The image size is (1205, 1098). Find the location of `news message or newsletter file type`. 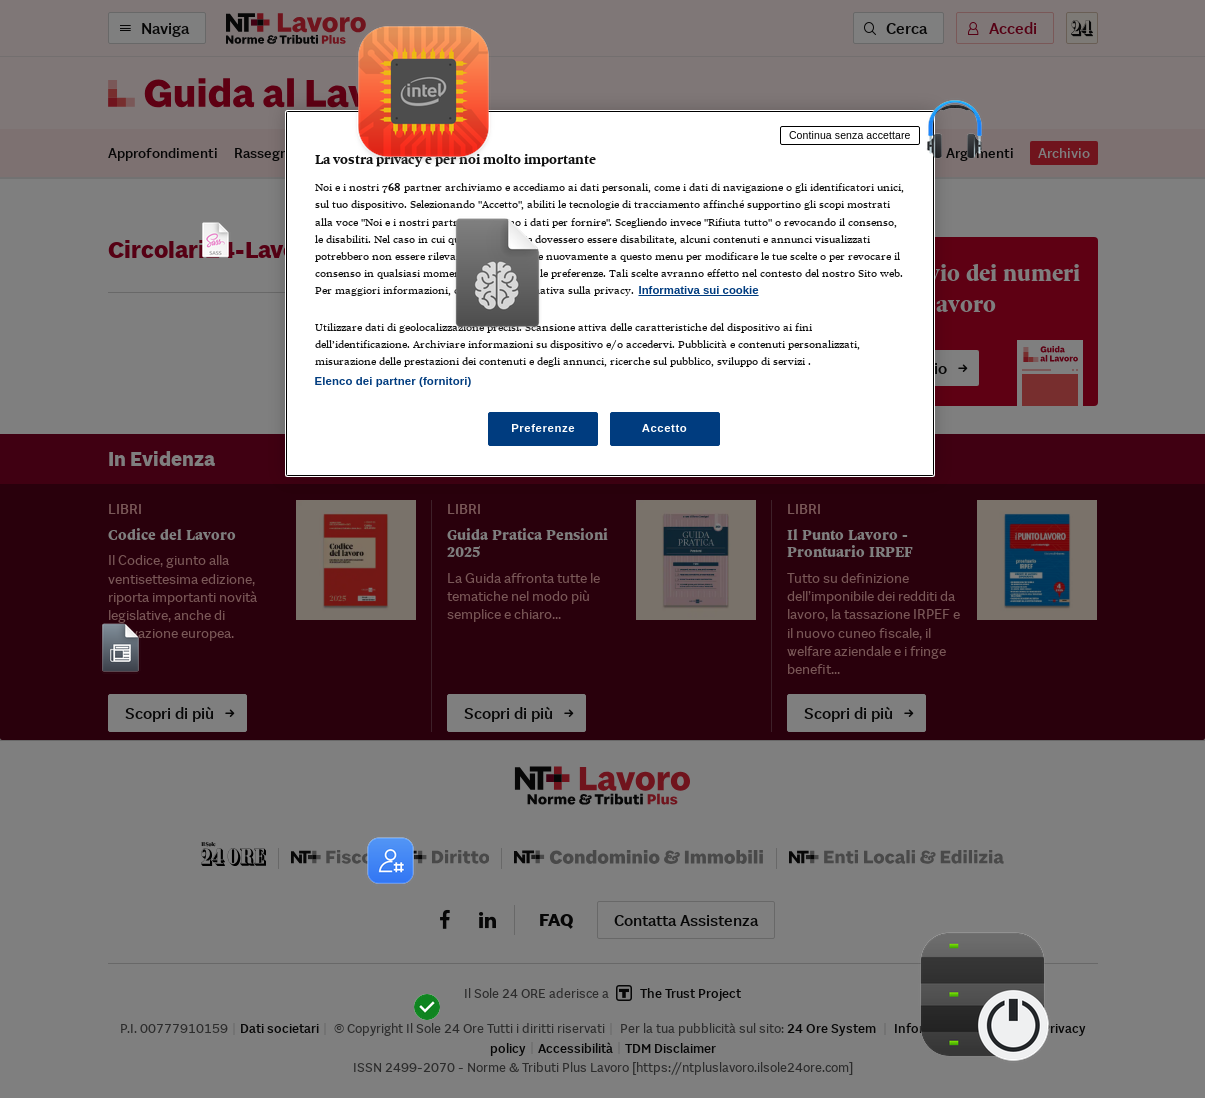

news message or newsletter file type is located at coordinates (120, 648).